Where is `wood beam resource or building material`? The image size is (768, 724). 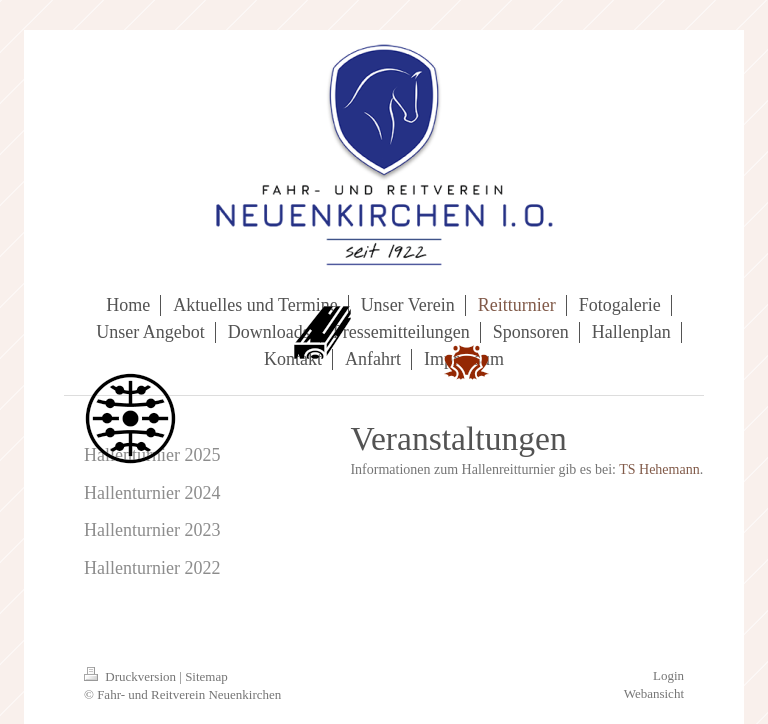 wood beam resource or building material is located at coordinates (322, 332).